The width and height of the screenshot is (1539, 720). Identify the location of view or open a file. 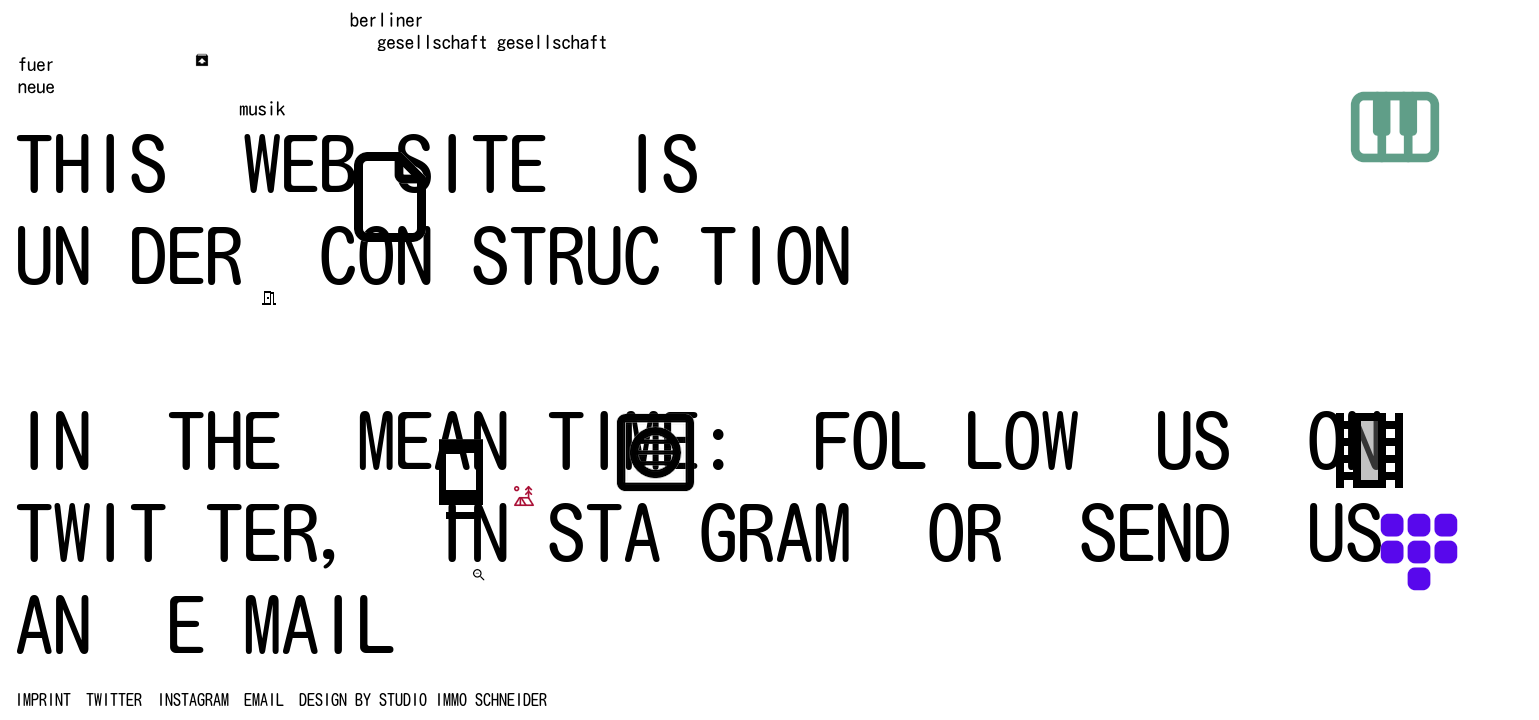
(390, 197).